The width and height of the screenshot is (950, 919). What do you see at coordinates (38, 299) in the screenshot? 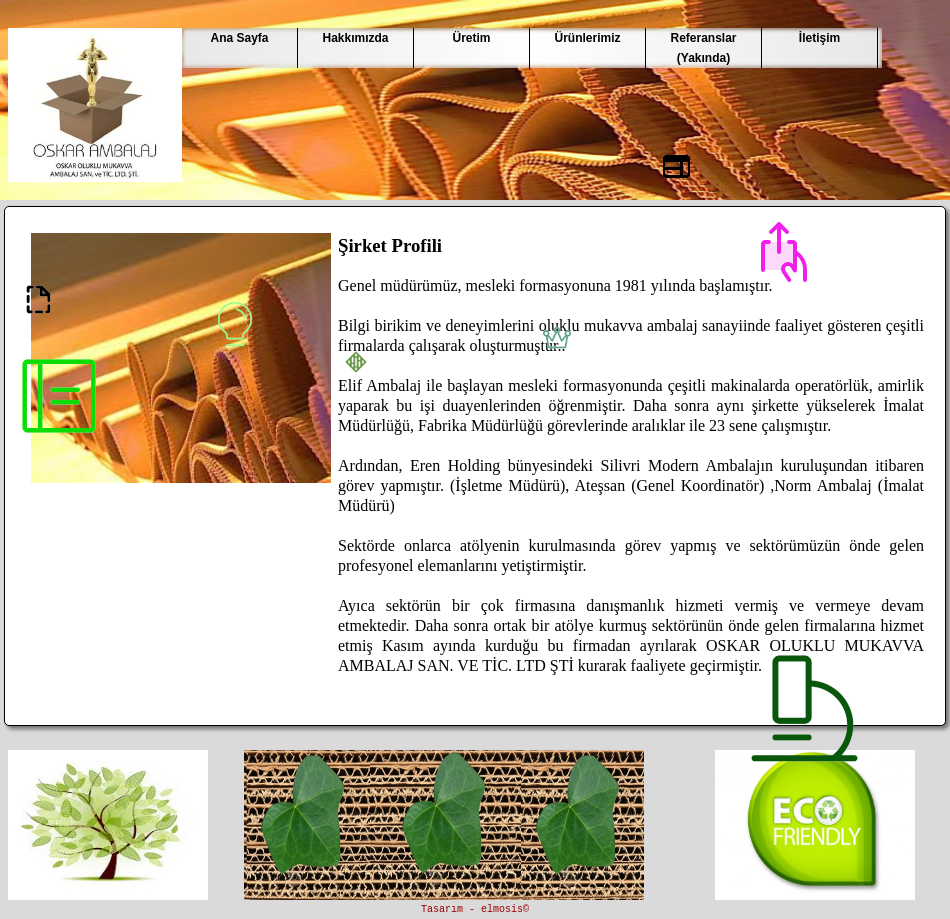
I see `a draft or unsaved document` at bounding box center [38, 299].